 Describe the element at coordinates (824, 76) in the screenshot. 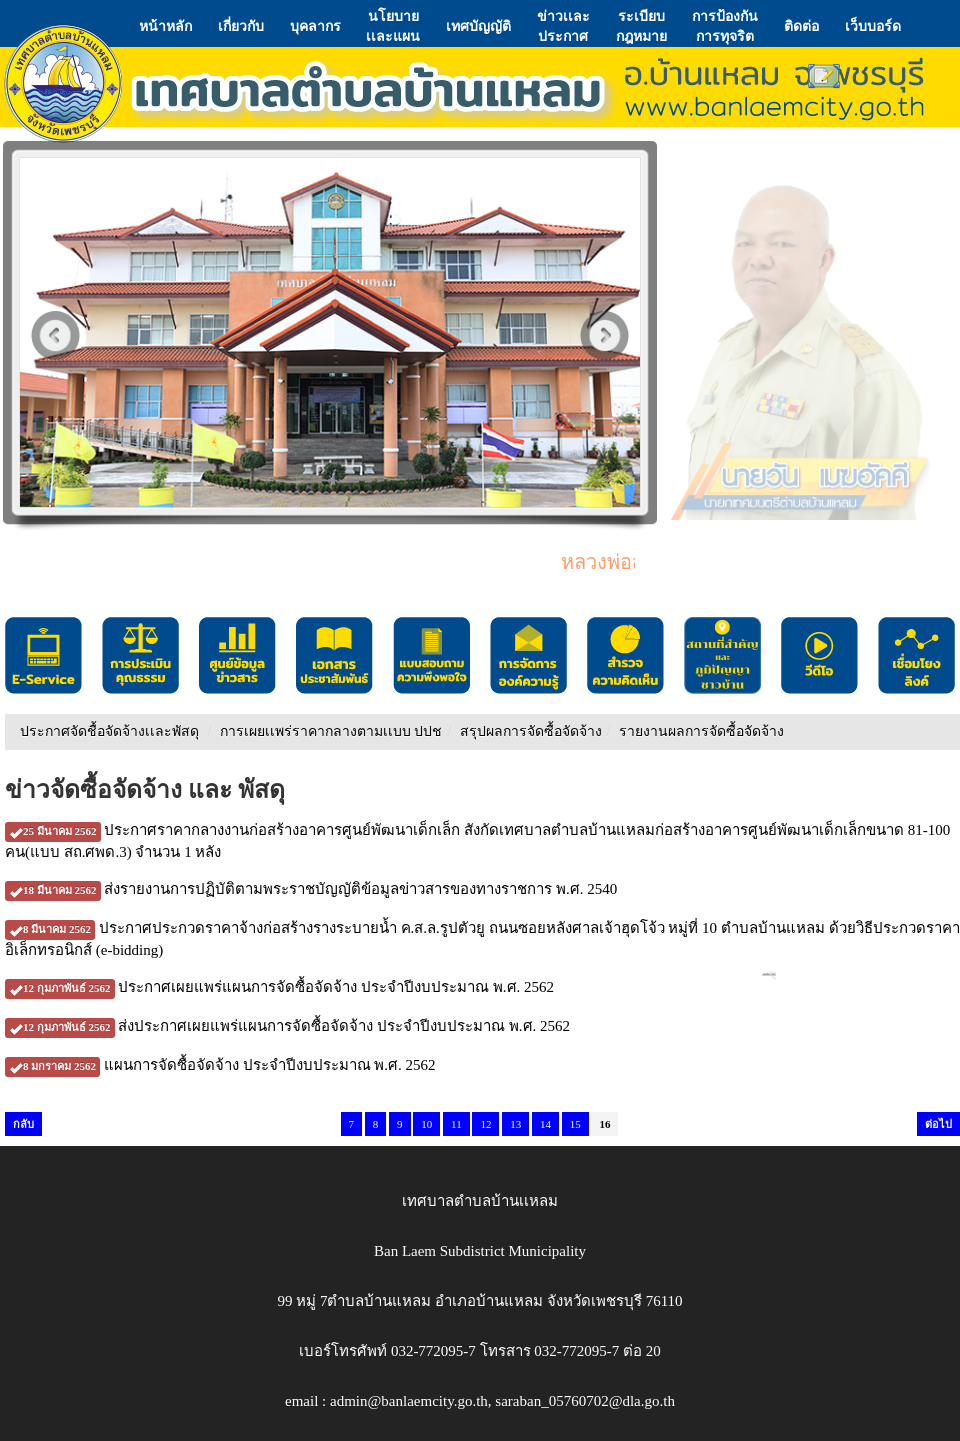

I see `indicates a file or shortcut saved to desktop` at that location.